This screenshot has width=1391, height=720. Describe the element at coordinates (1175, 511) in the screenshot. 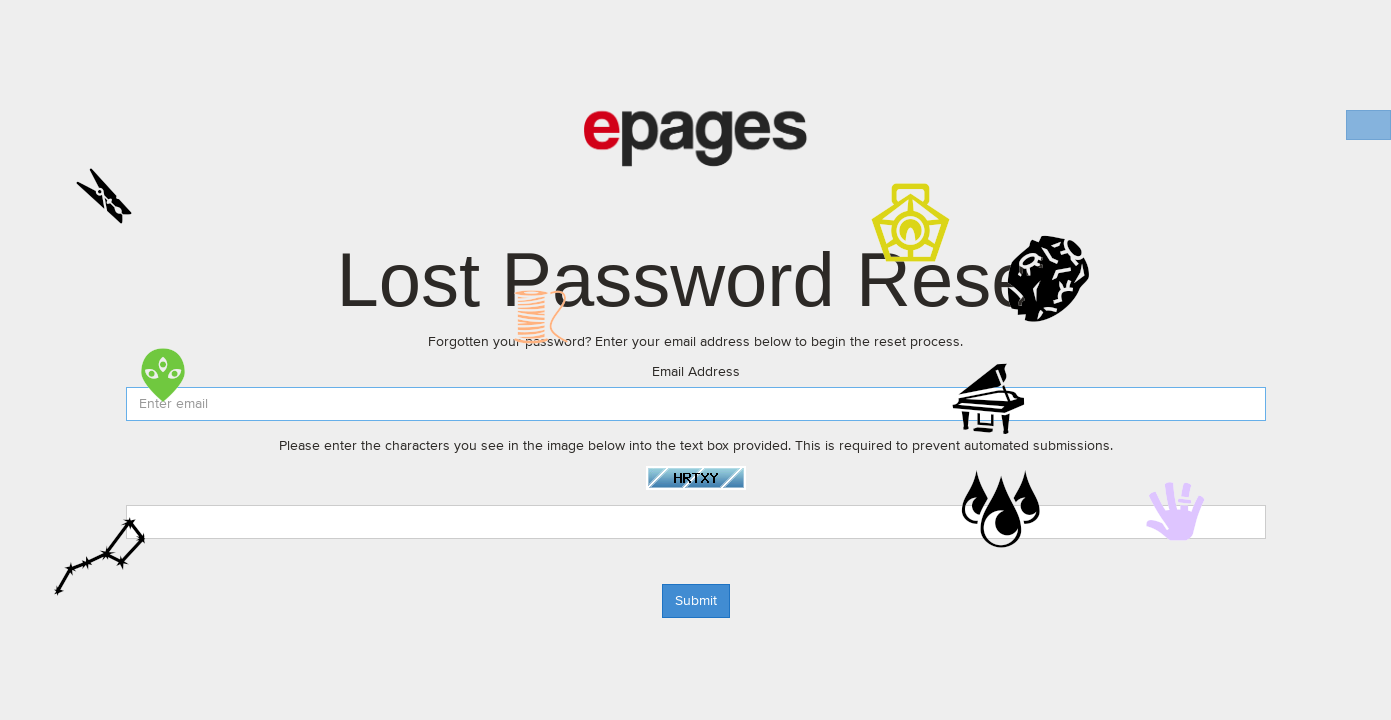

I see `view or manage jewelry inventory` at that location.